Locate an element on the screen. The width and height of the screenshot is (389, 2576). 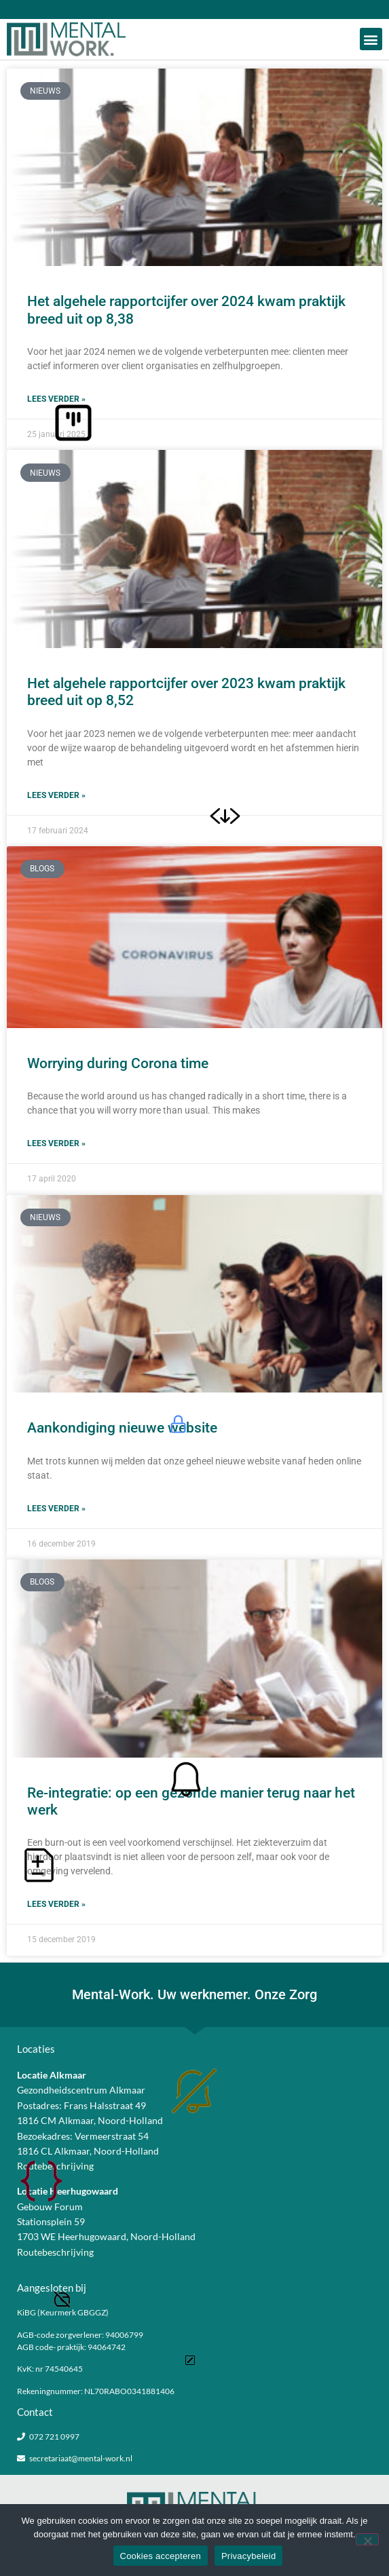
indicates a namespace or module in code is located at coordinates (41, 2181).